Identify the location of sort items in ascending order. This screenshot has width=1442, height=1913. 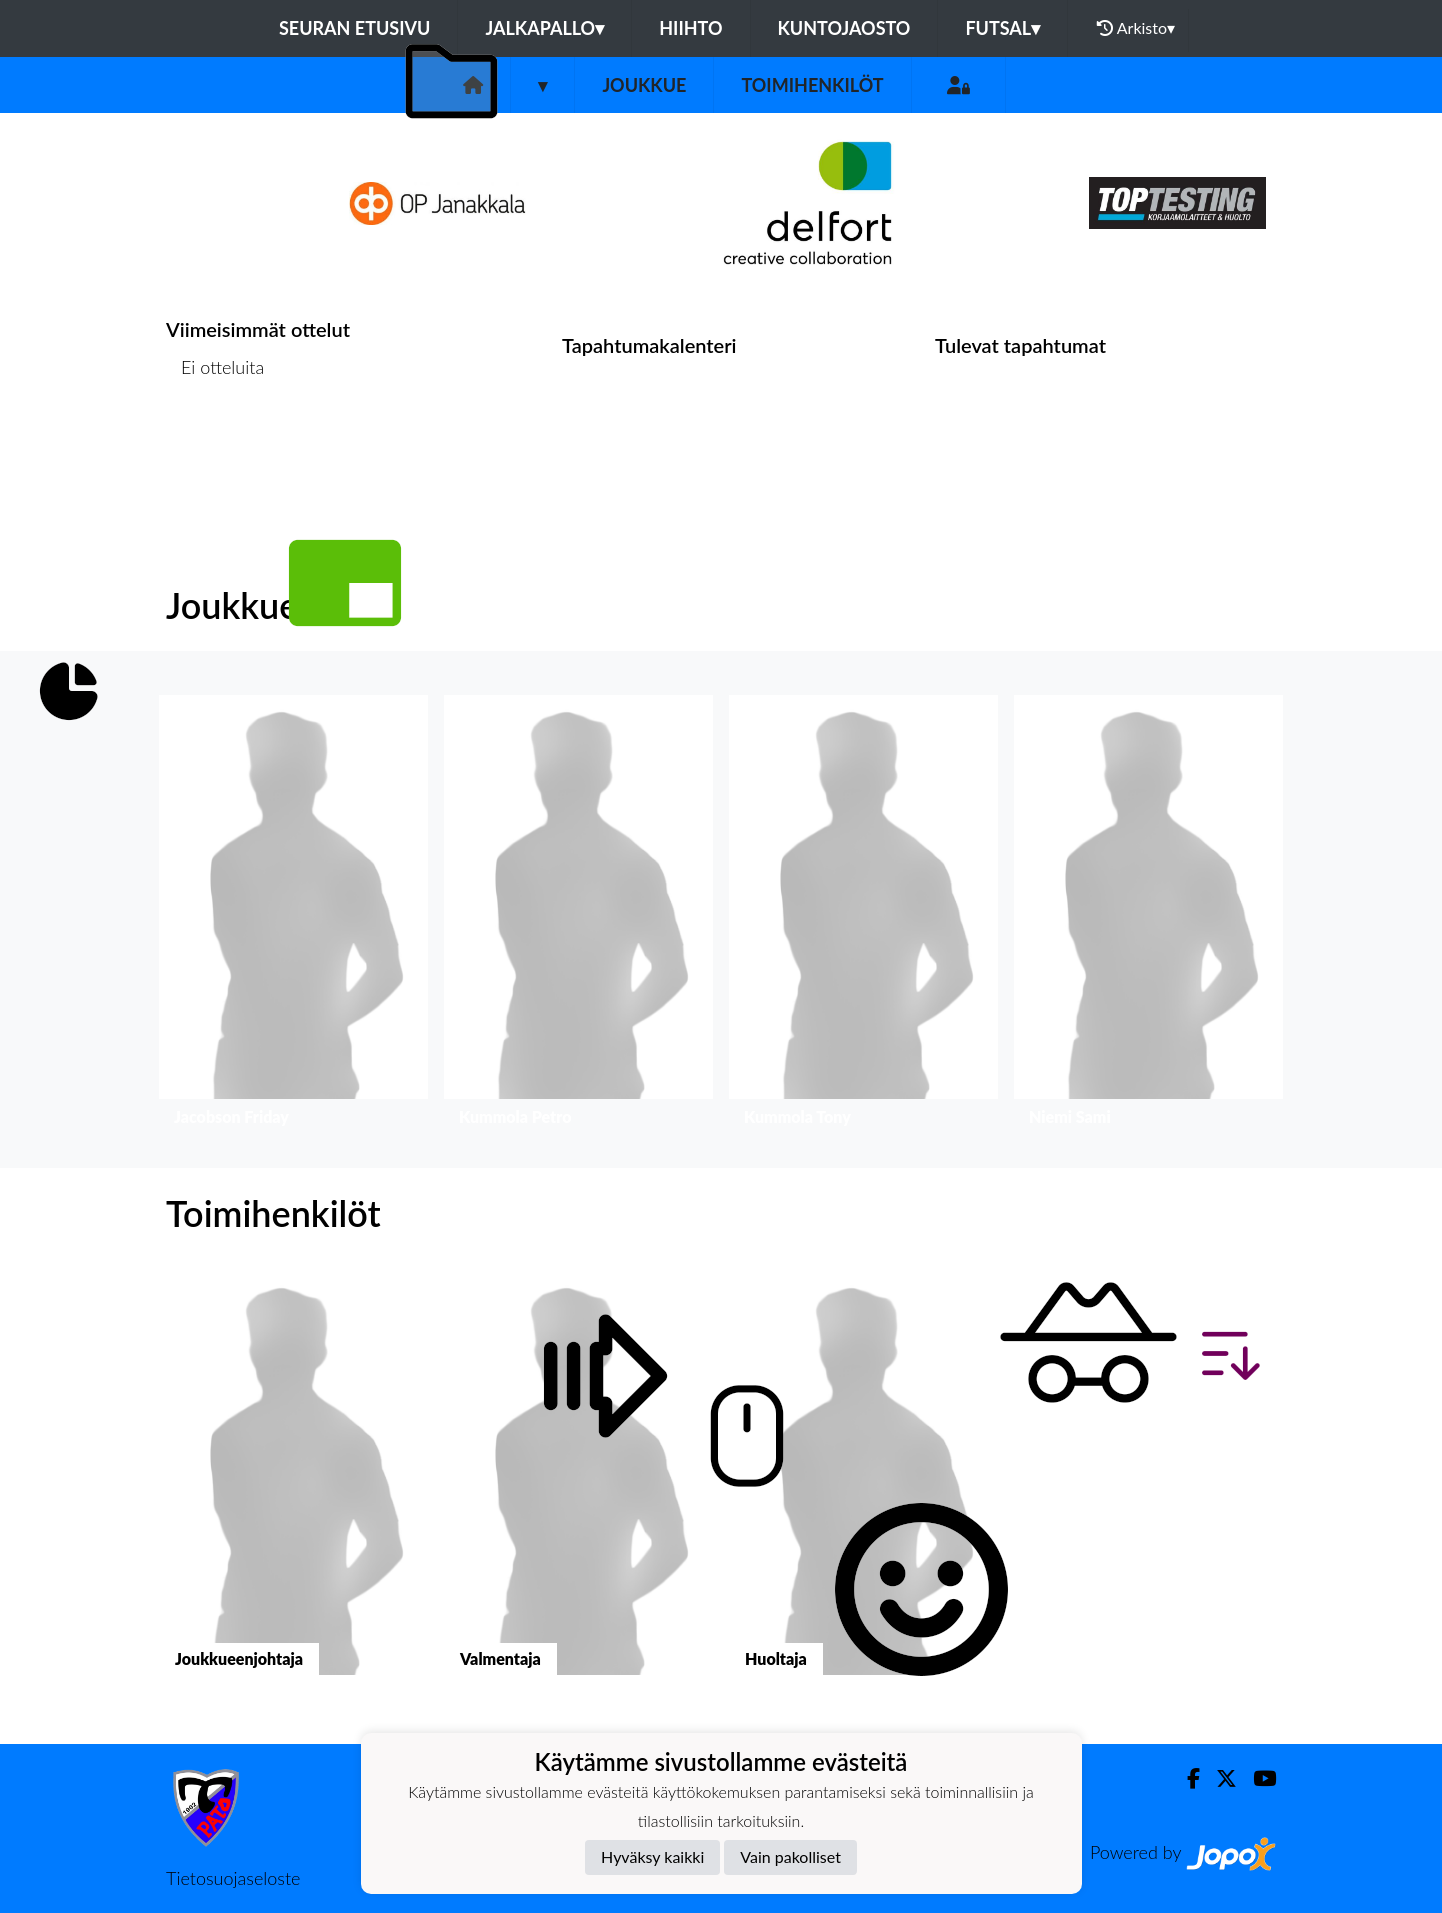
(1228, 1353).